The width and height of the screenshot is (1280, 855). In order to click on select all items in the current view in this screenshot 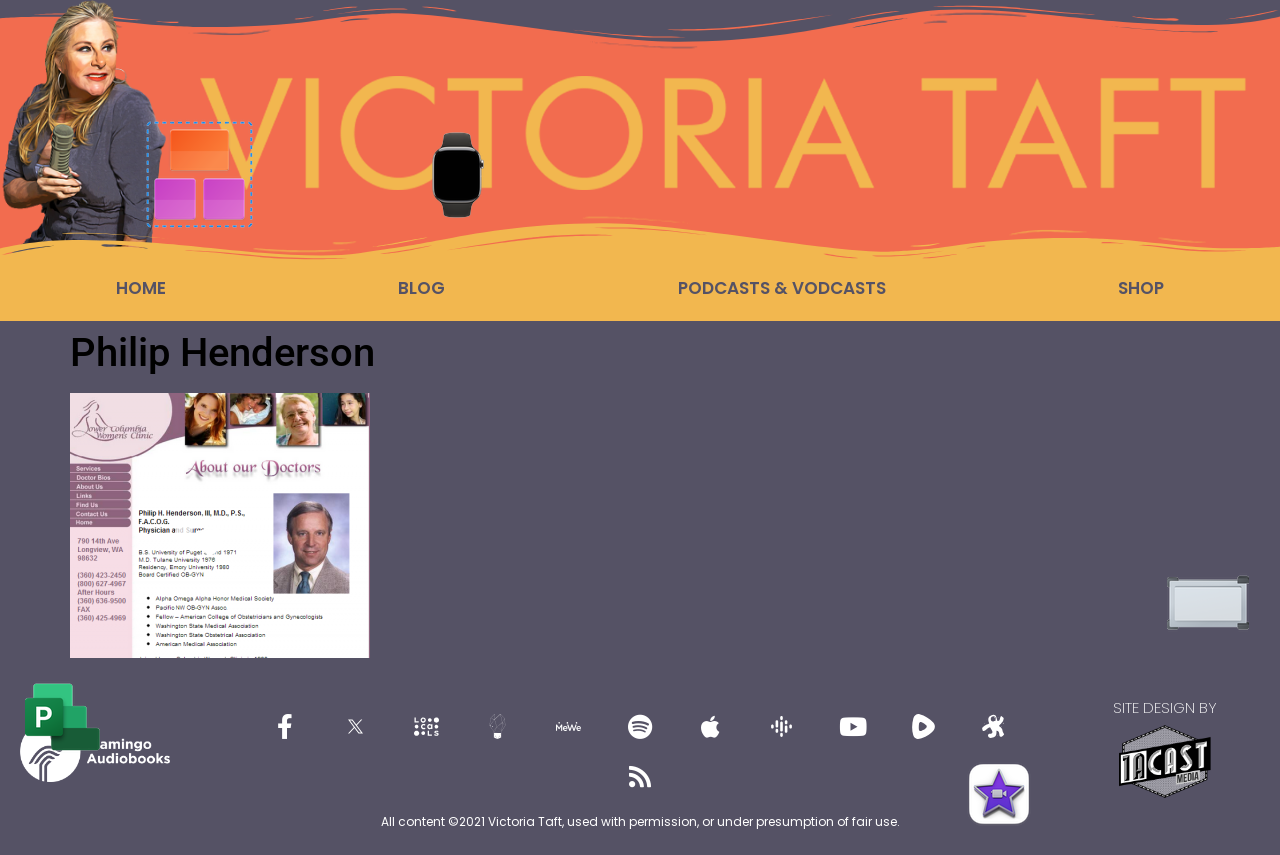, I will do `click(199, 174)`.